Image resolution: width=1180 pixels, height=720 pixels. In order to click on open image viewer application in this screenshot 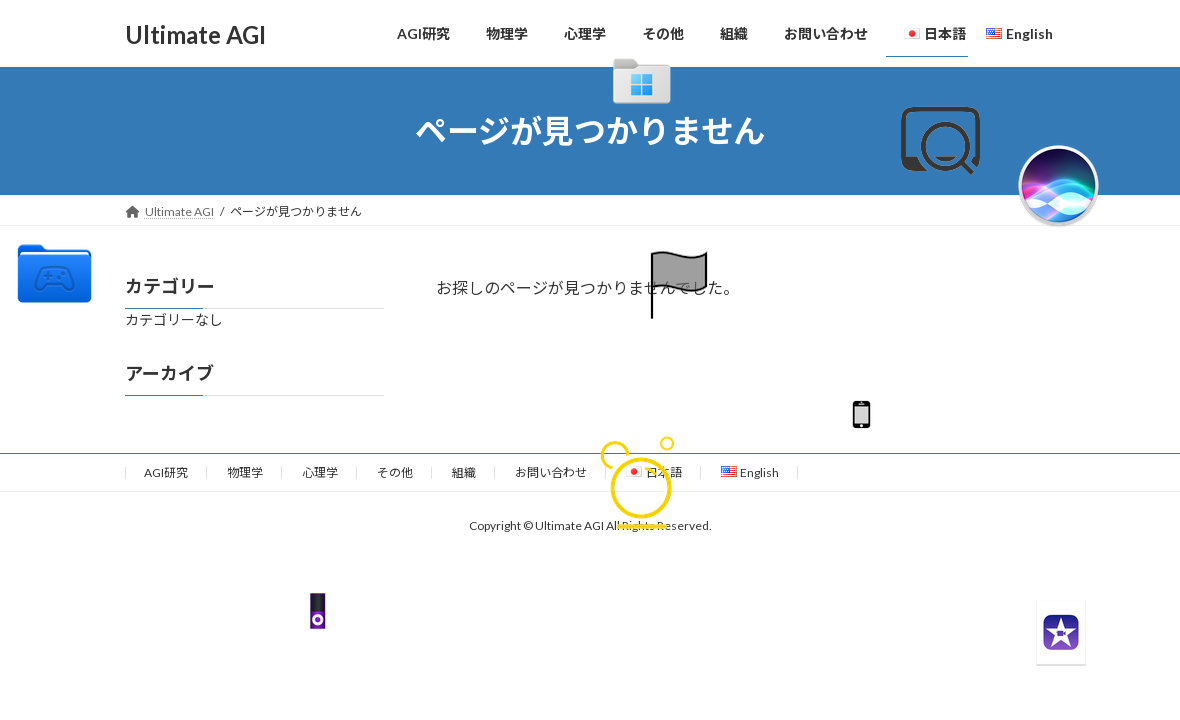, I will do `click(940, 136)`.